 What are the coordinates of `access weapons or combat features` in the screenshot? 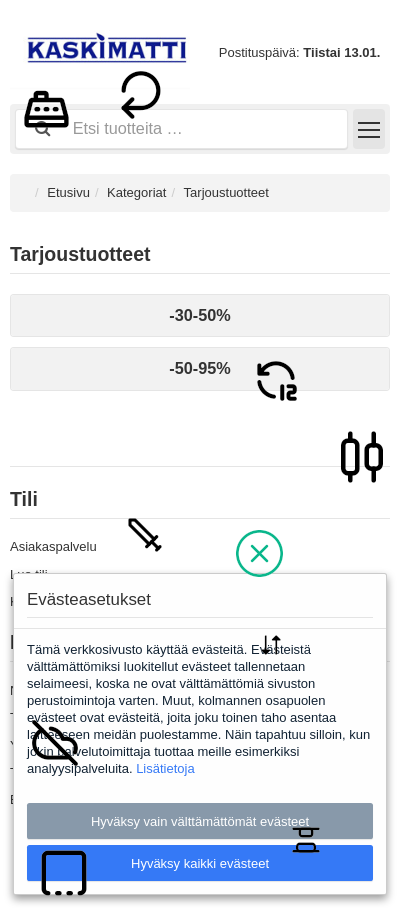 It's located at (145, 535).